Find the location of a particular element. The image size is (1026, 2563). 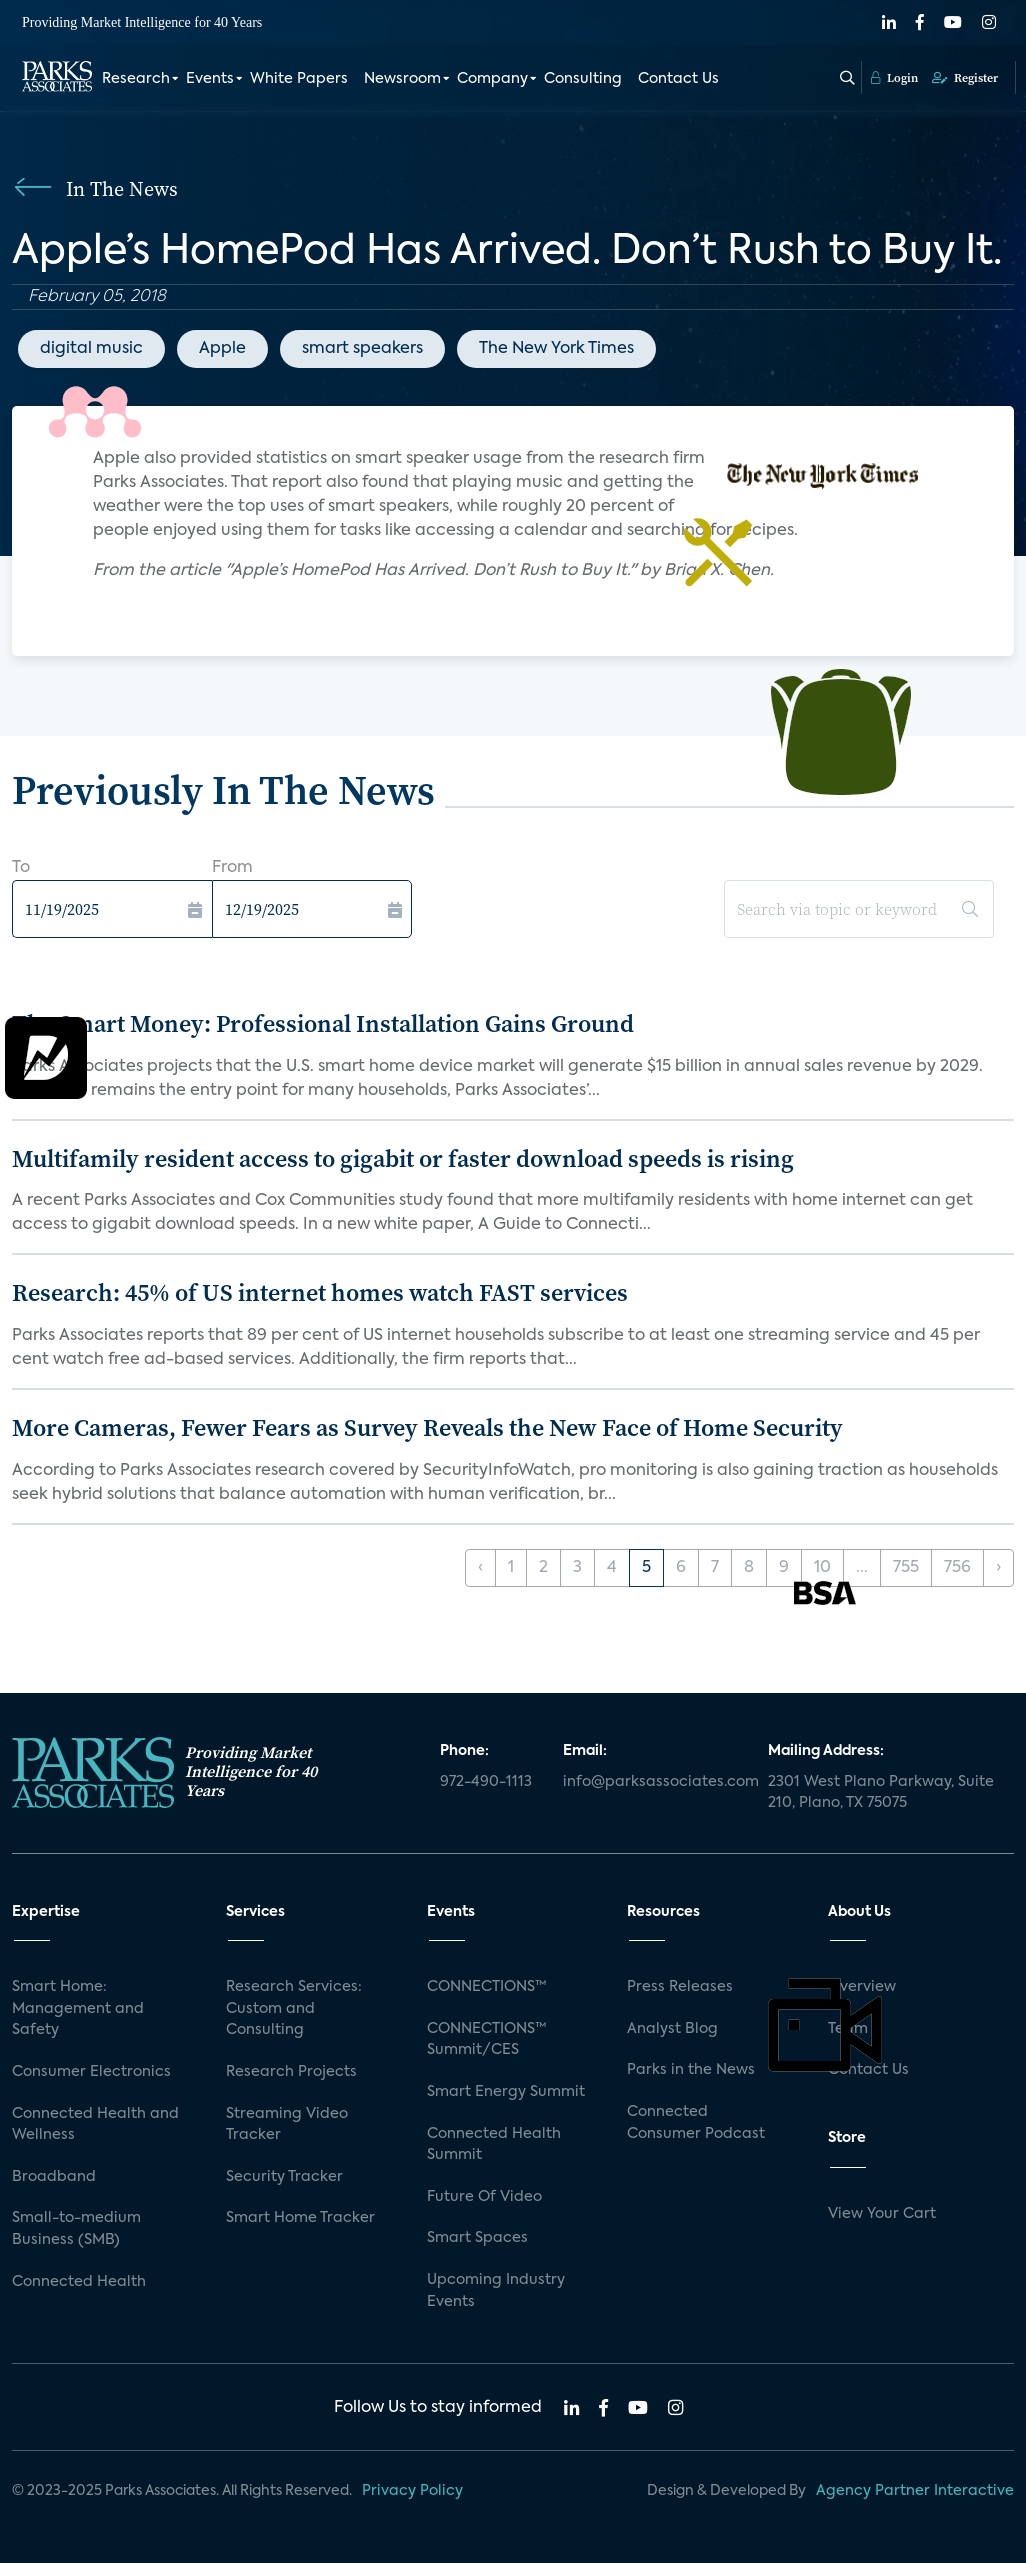

buysellads company logo is located at coordinates (825, 1593).